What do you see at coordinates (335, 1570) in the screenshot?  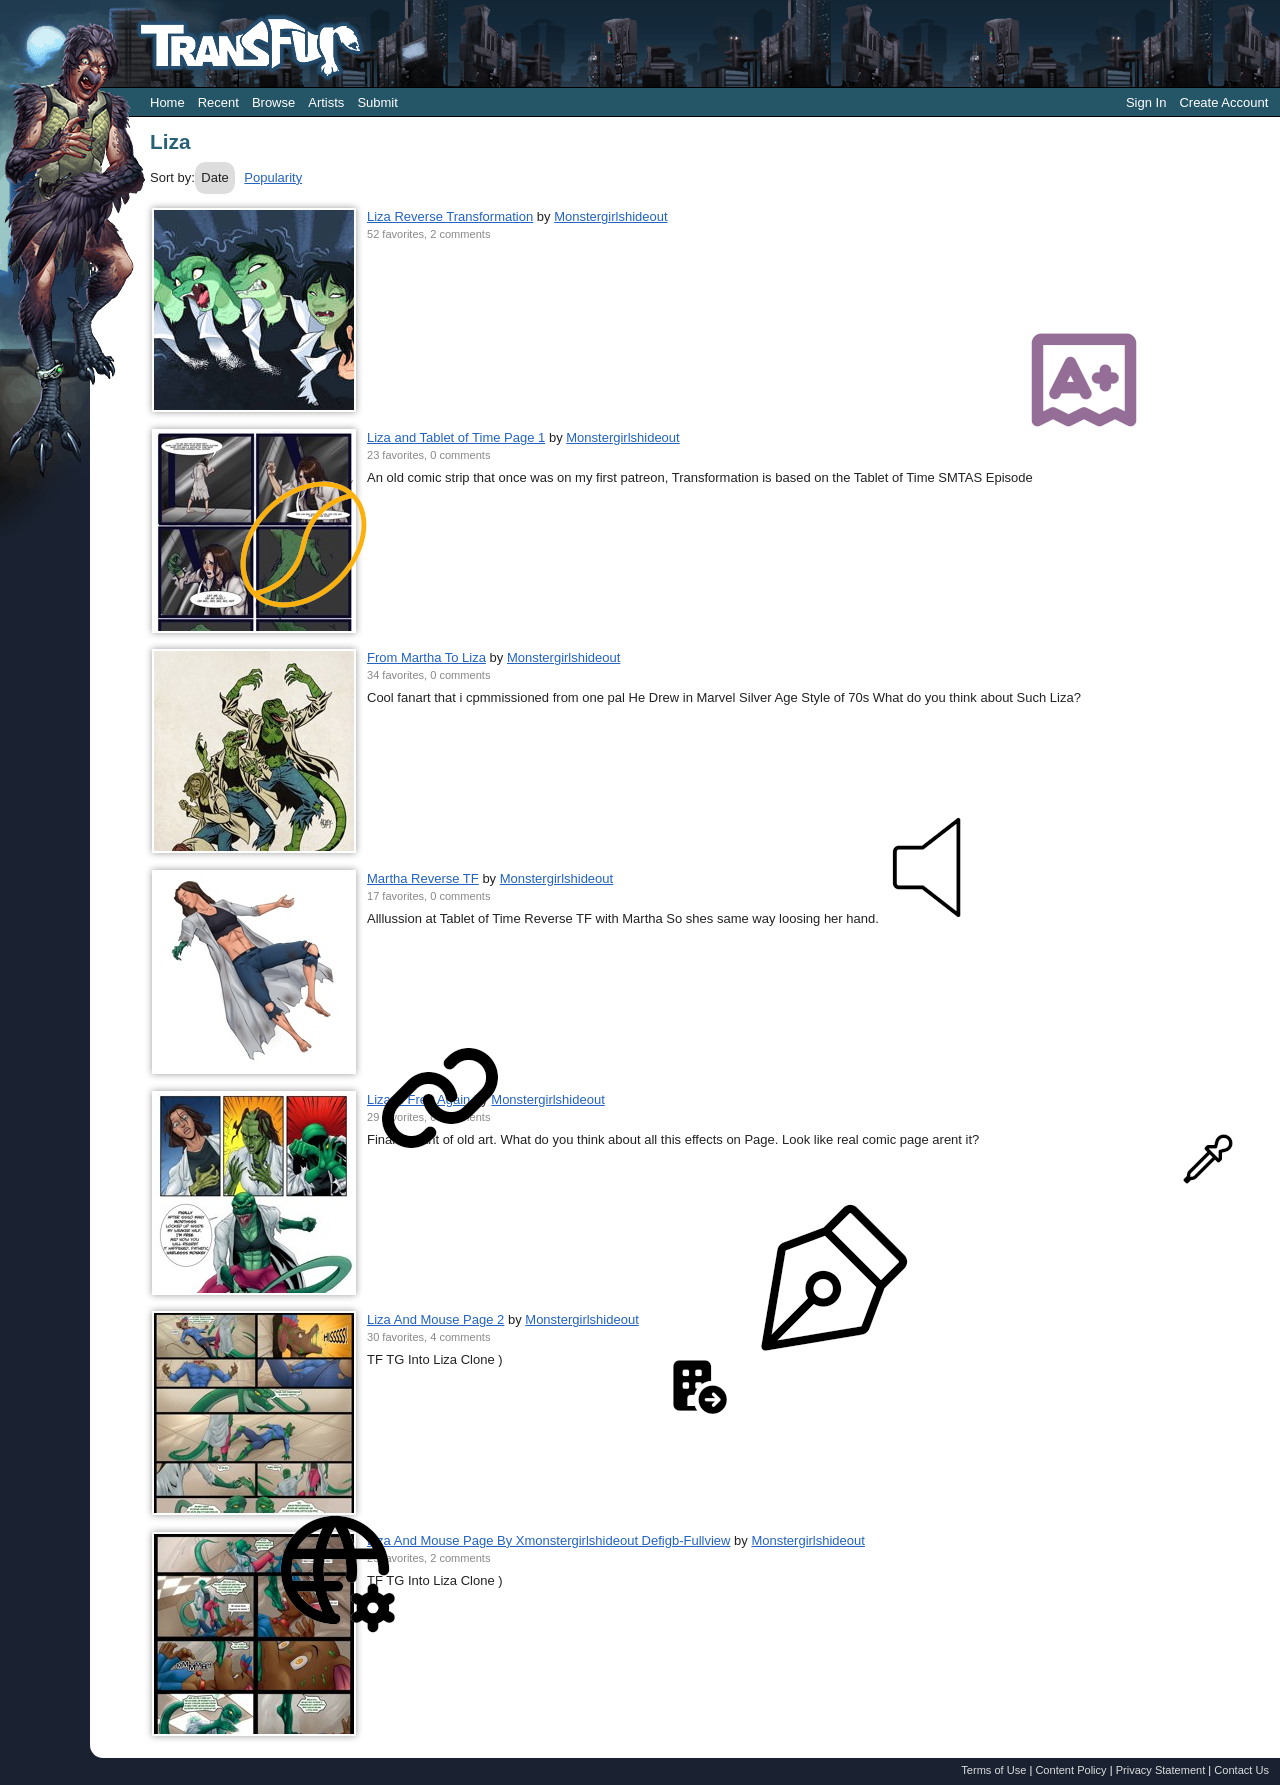 I see `configure global or regional settings` at bounding box center [335, 1570].